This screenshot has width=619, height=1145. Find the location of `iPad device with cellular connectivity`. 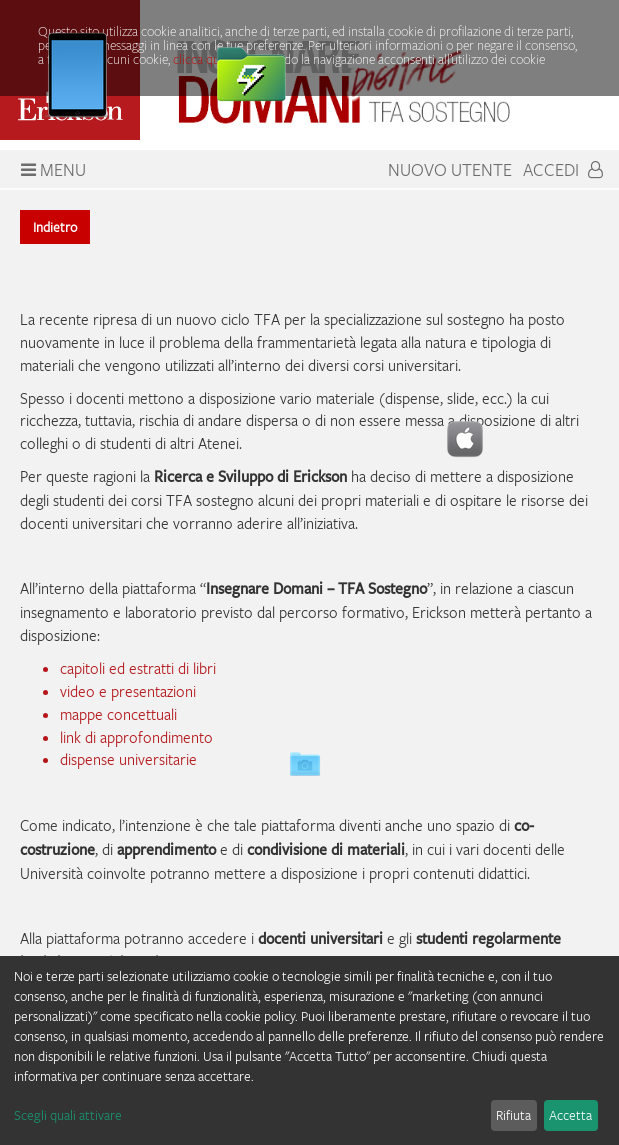

iPad device with cellular connectivity is located at coordinates (77, 75).